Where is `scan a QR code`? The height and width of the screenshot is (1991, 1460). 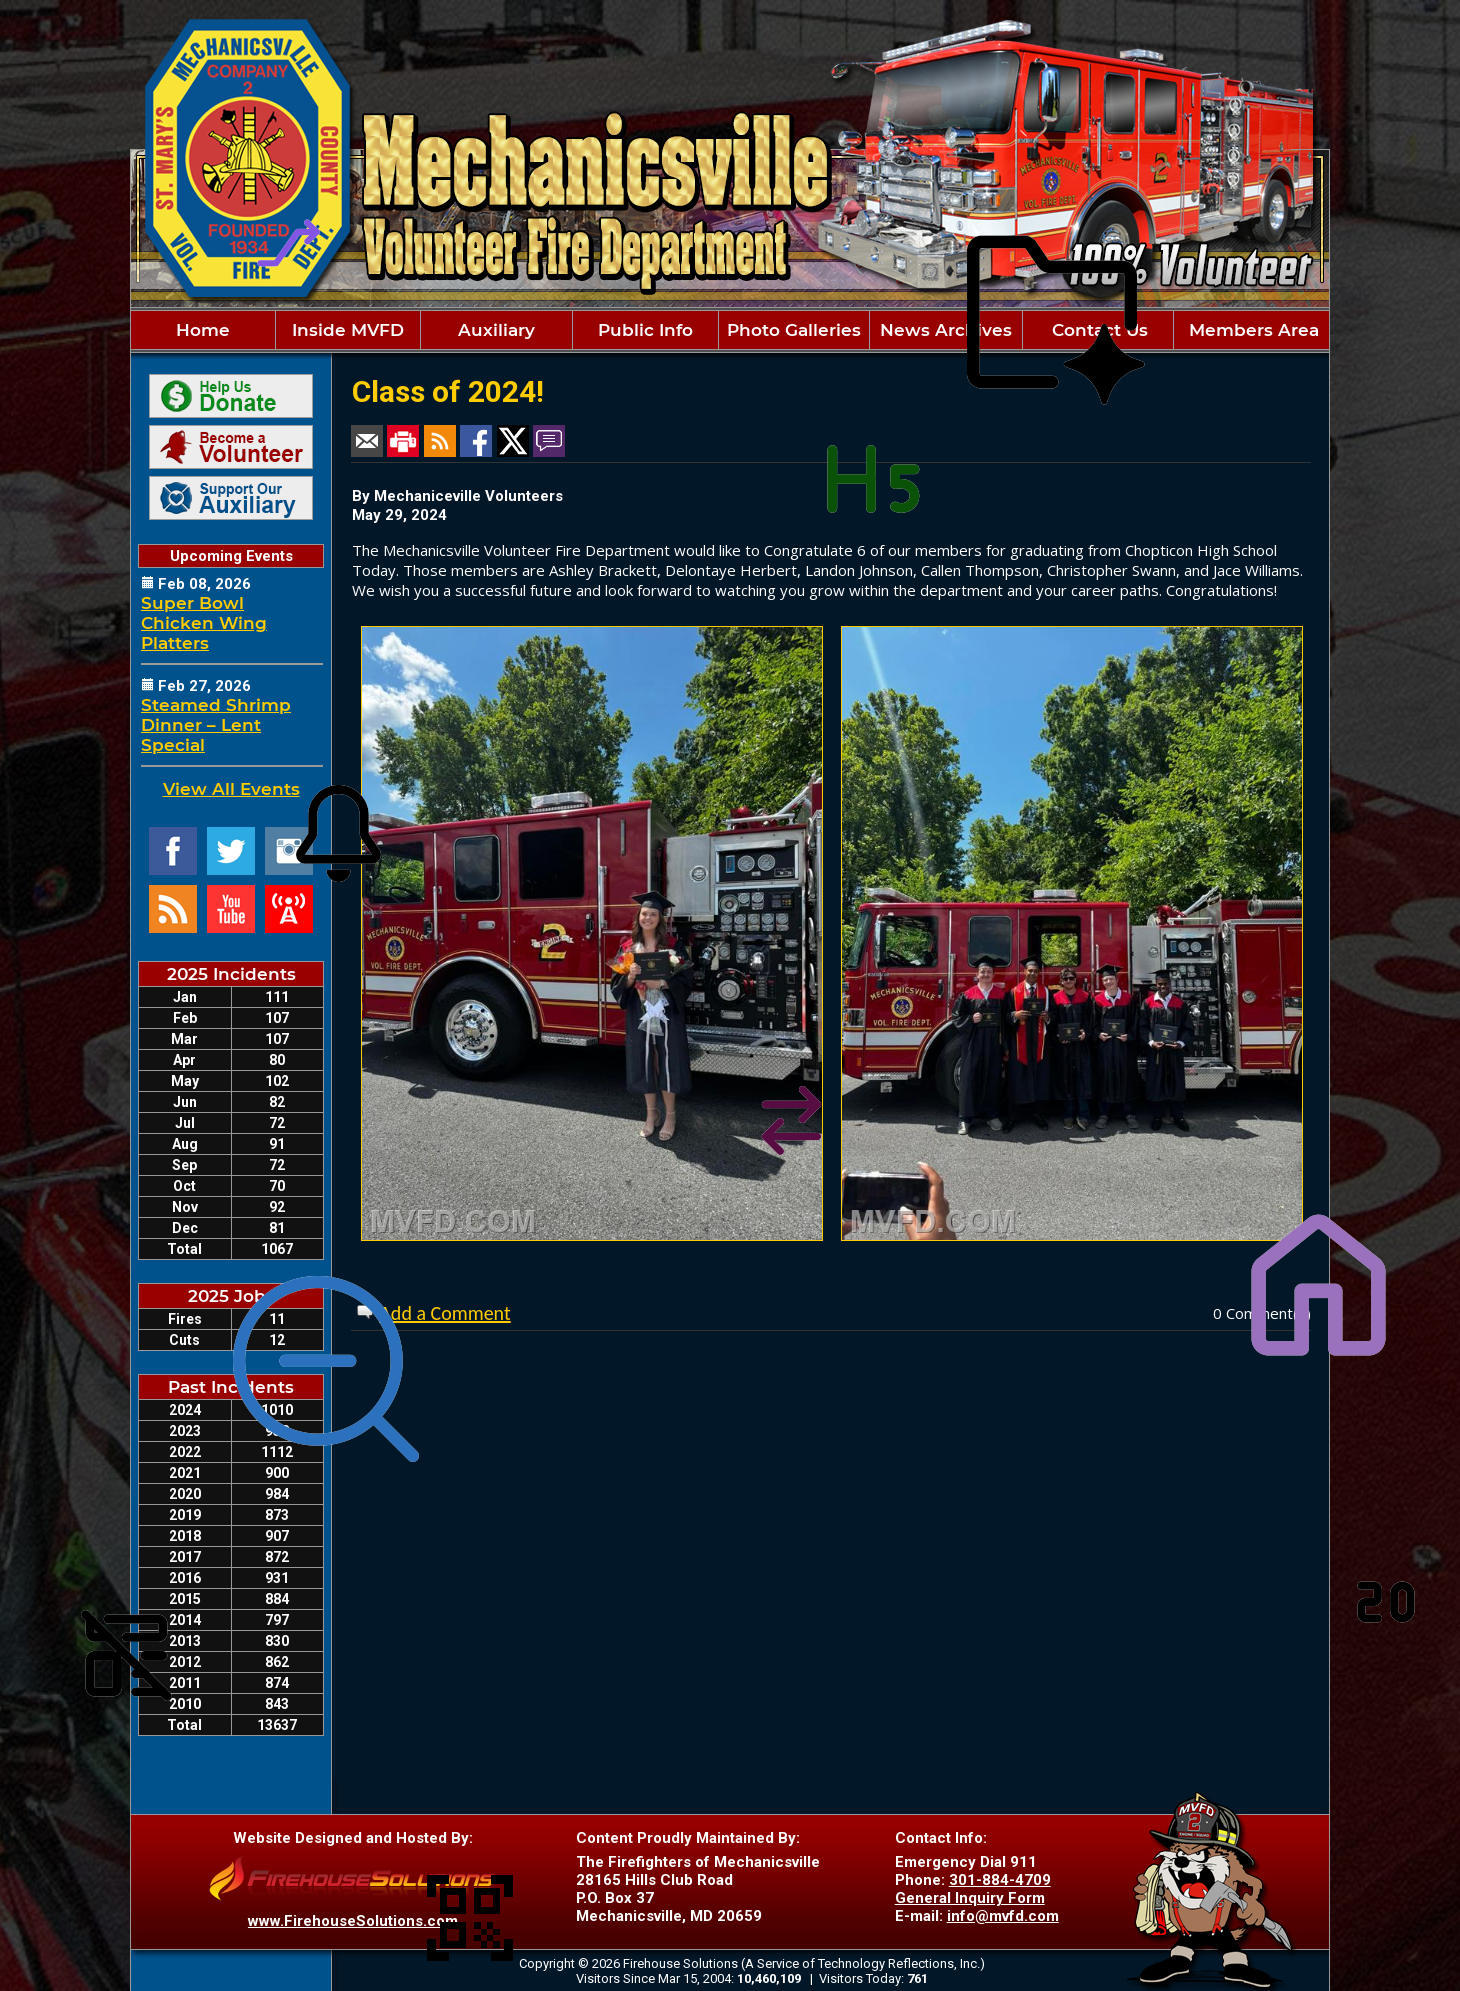
scan a QR code is located at coordinates (470, 1918).